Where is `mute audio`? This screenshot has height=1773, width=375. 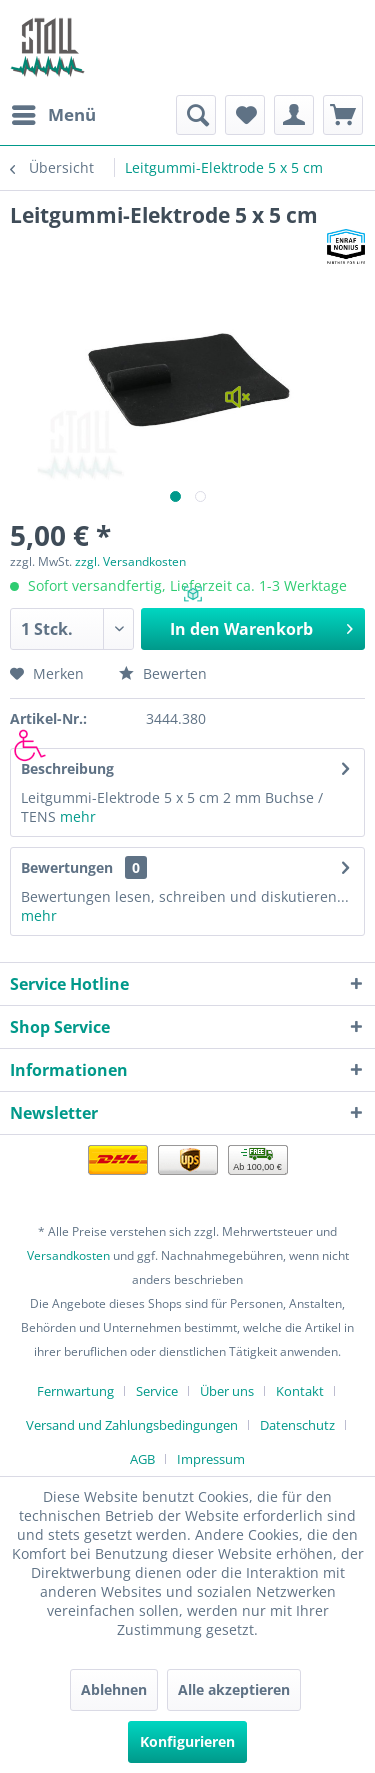
mute audio is located at coordinates (237, 397).